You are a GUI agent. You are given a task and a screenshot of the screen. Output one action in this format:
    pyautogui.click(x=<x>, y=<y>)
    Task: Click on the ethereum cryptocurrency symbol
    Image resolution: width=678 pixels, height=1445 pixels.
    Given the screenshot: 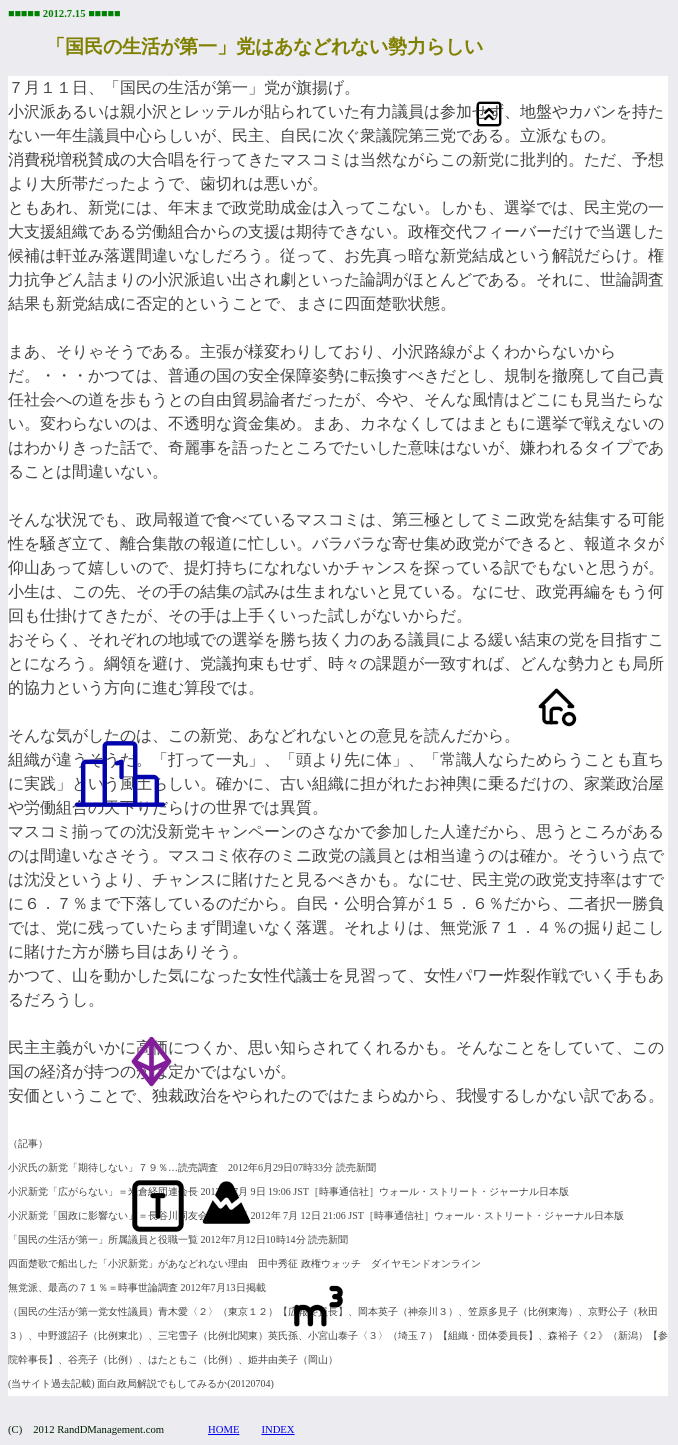 What is the action you would take?
    pyautogui.click(x=151, y=1061)
    